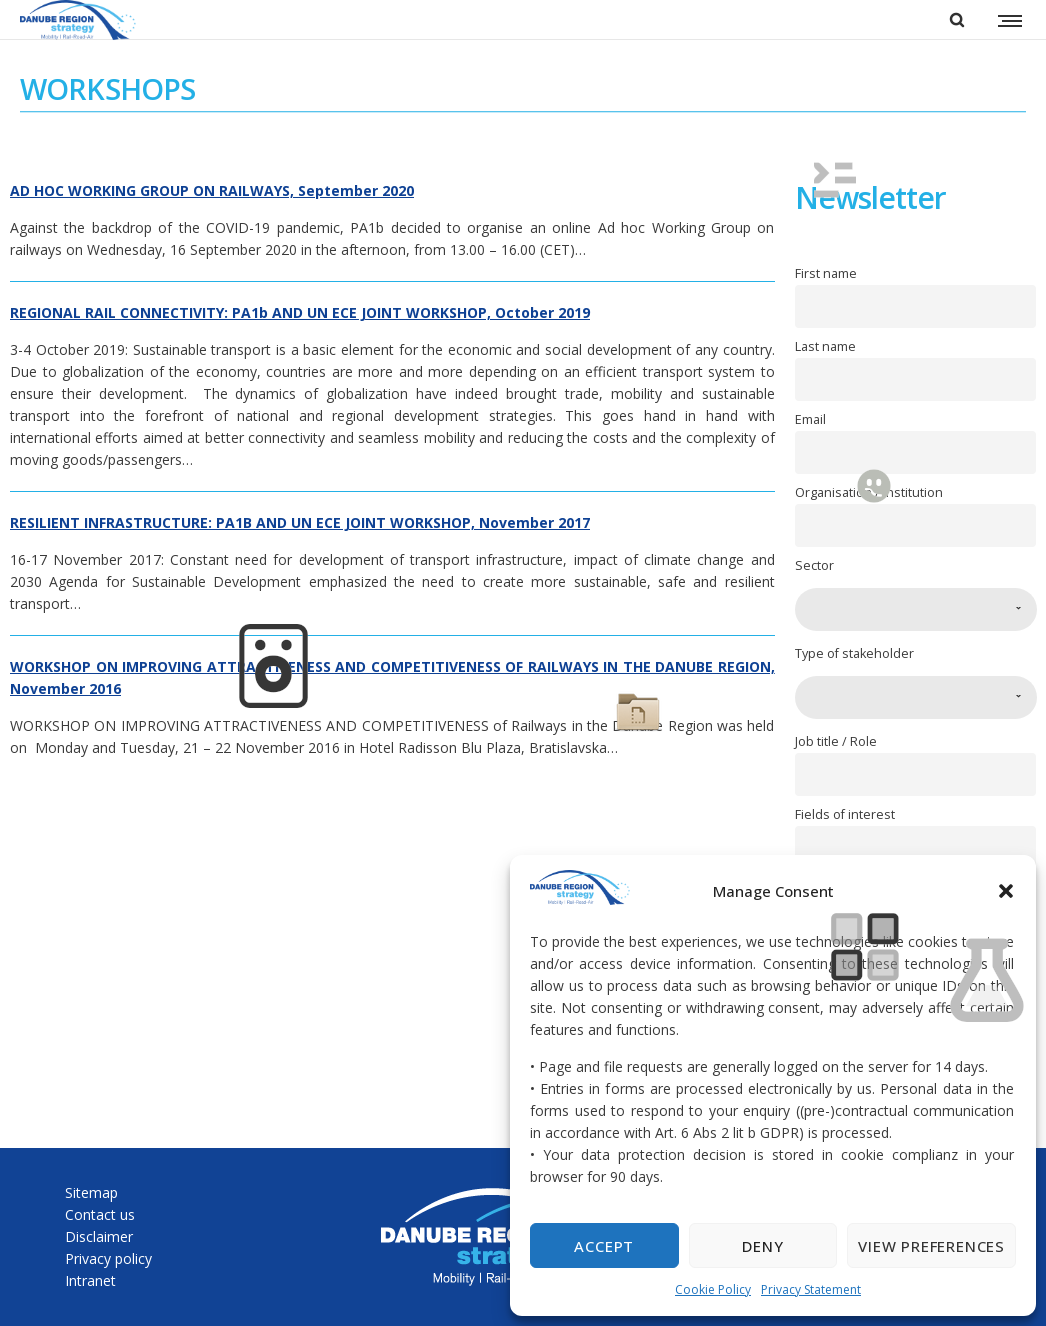 The image size is (1046, 1326). What do you see at coordinates (874, 486) in the screenshot?
I see `indicates confusion or uncertainty about an action` at bounding box center [874, 486].